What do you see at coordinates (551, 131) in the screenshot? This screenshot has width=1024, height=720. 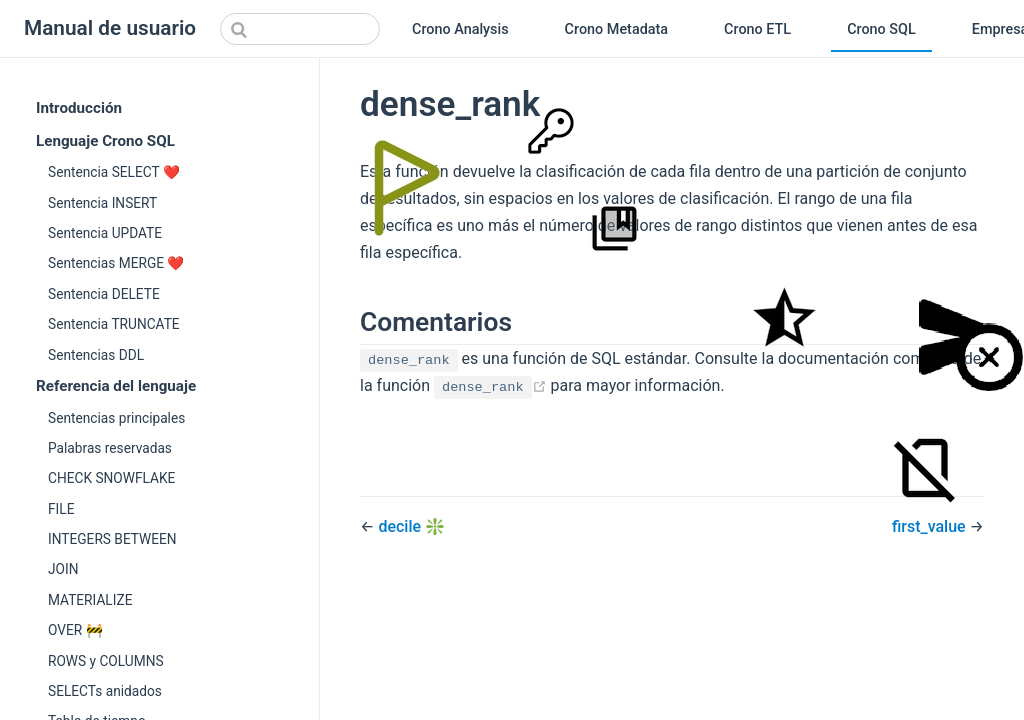 I see `access security or authentication settings` at bounding box center [551, 131].